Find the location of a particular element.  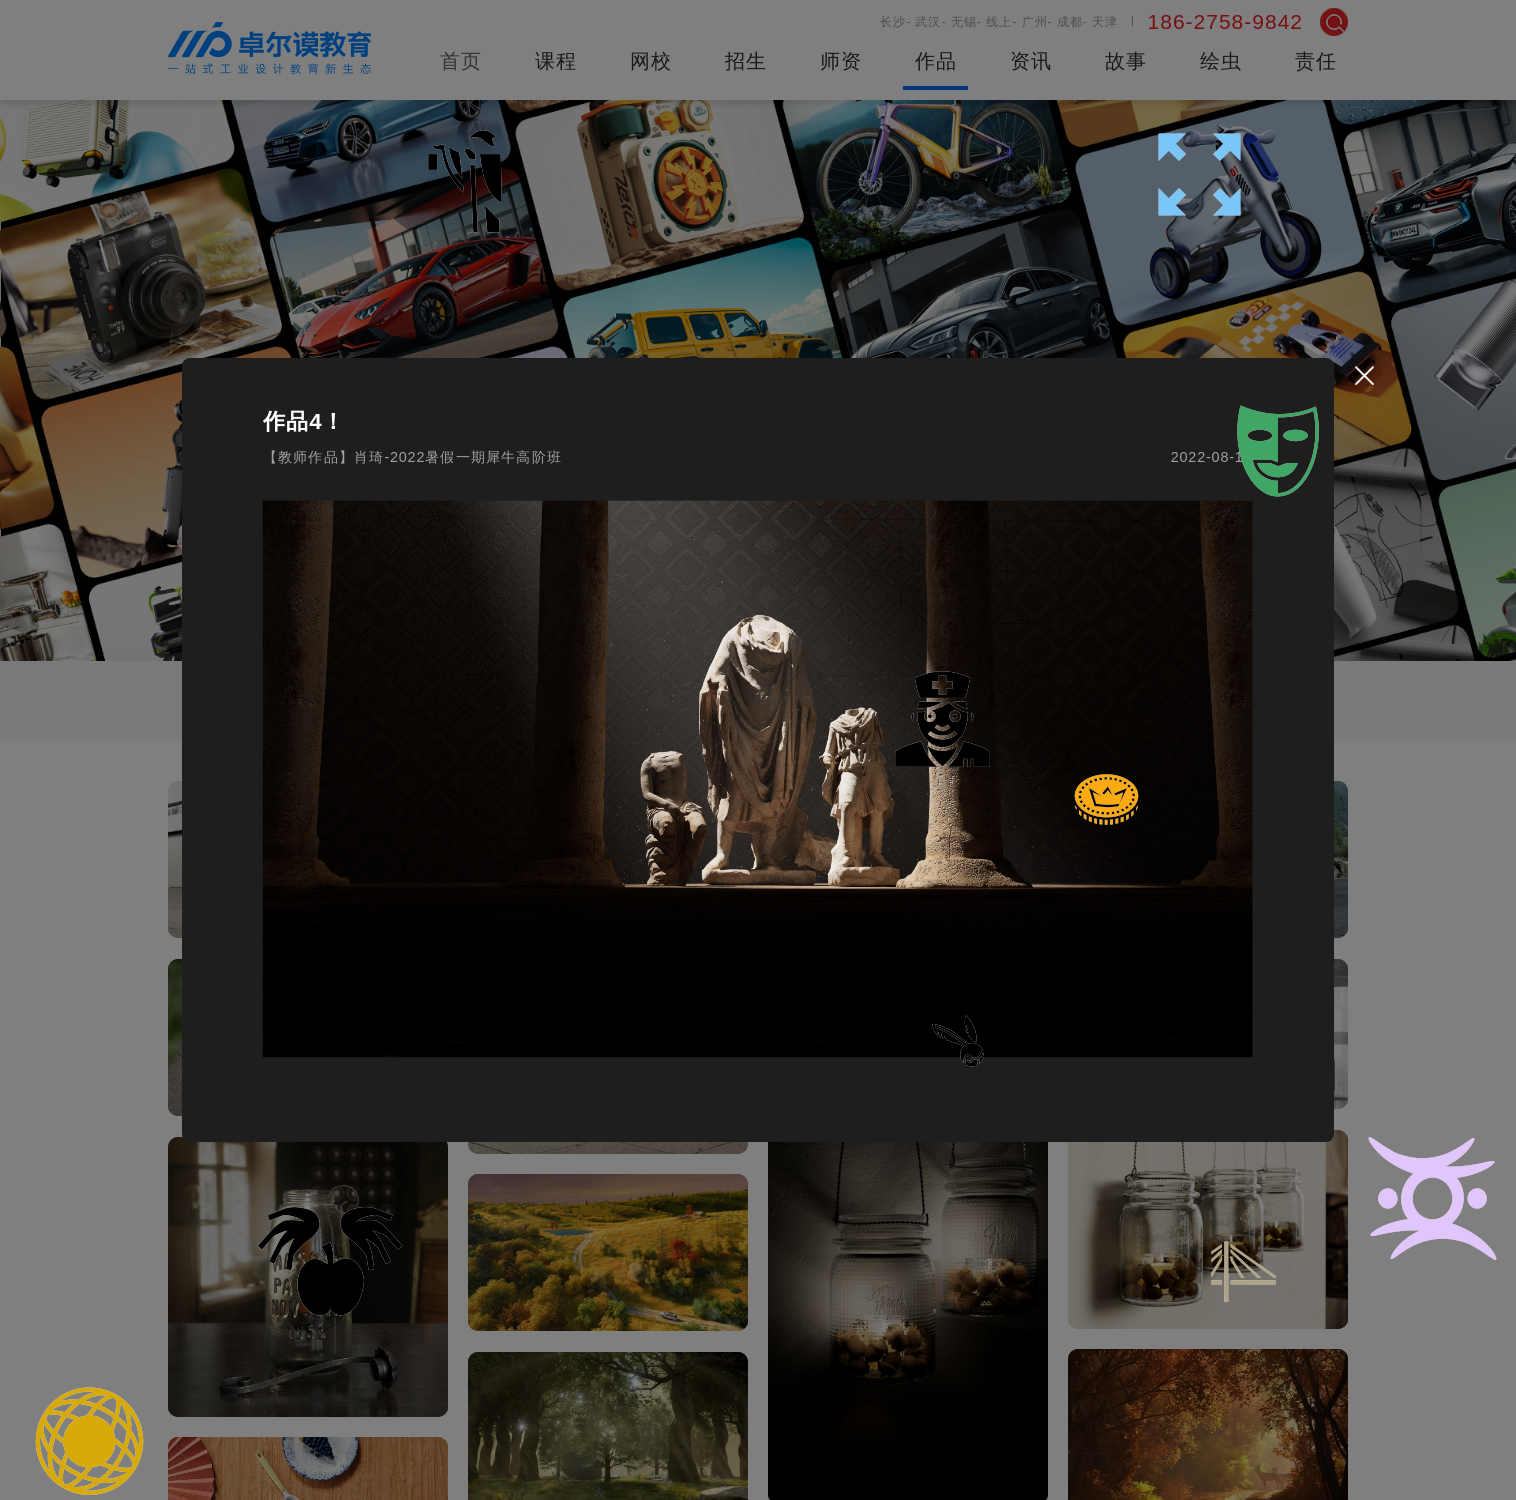

view bridge or infrastructure locations is located at coordinates (1243, 1270).